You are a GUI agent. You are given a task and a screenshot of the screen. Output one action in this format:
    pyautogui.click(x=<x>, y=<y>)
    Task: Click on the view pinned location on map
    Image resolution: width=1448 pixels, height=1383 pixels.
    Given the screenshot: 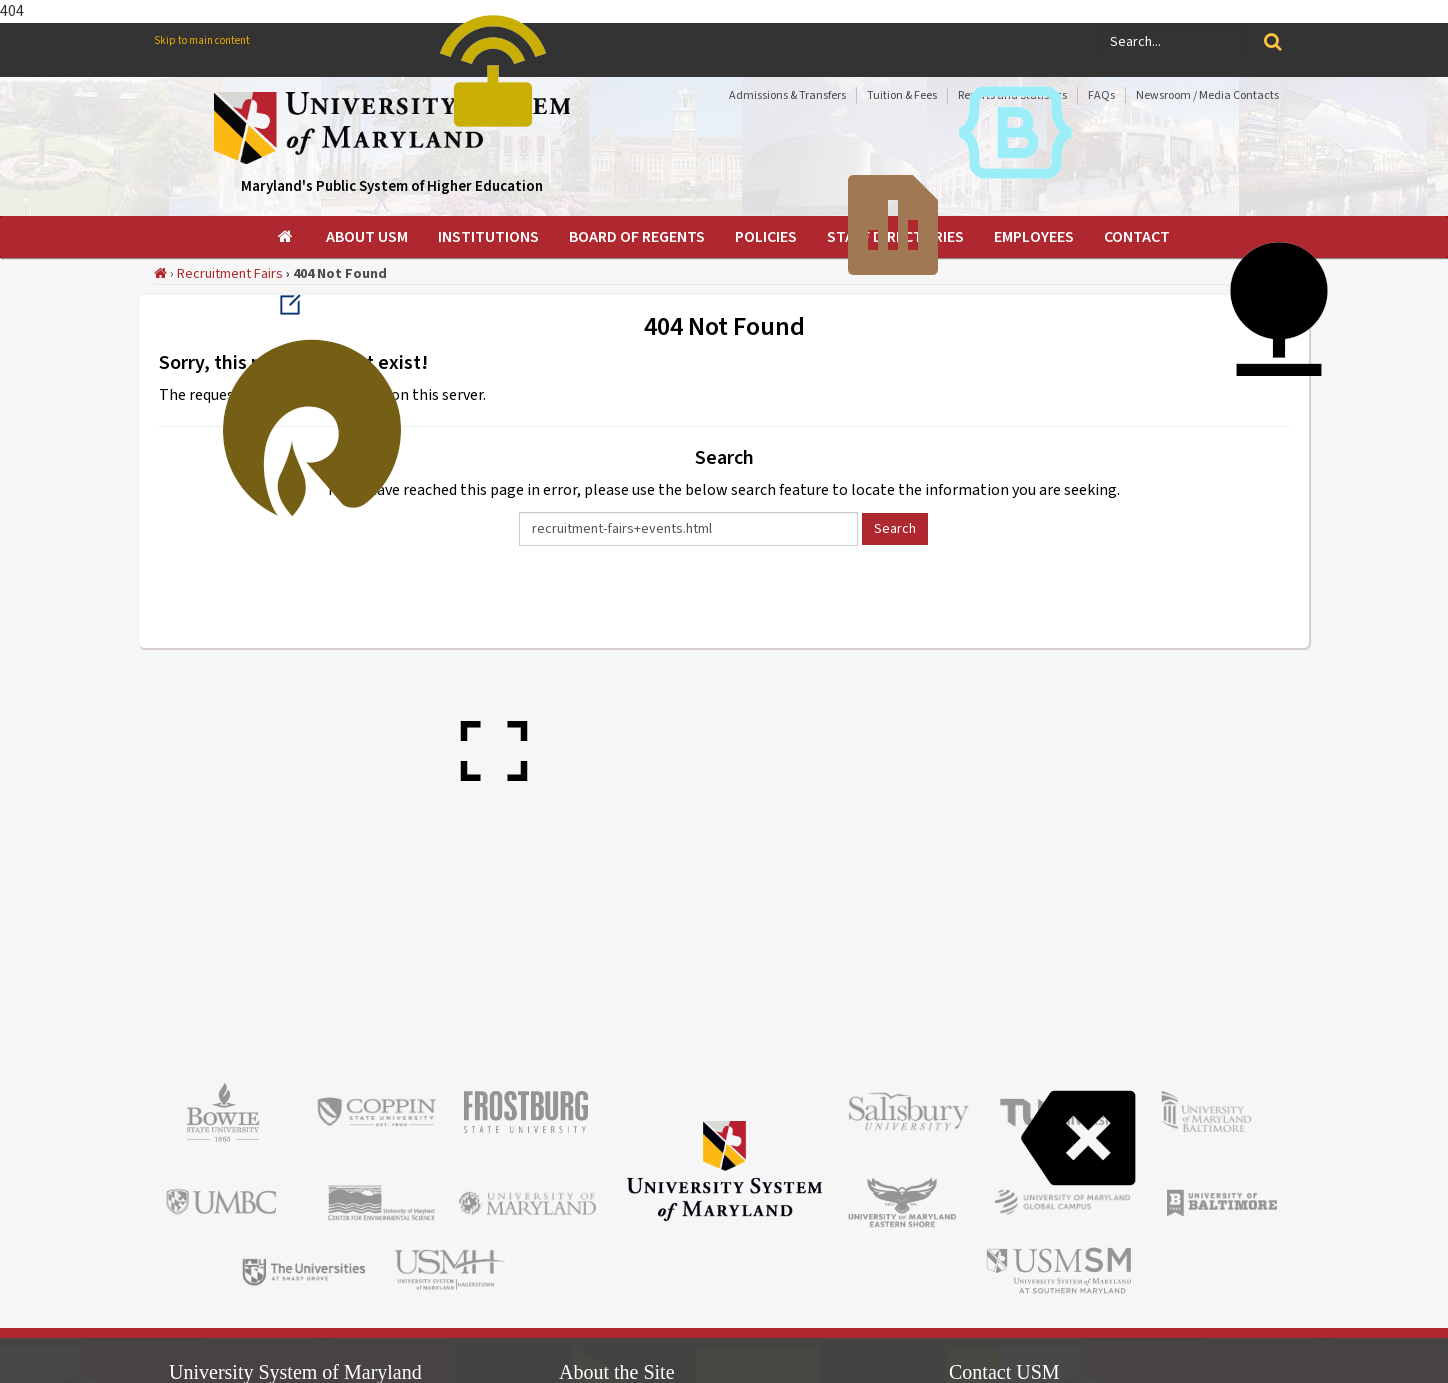 What is the action you would take?
    pyautogui.click(x=1279, y=303)
    